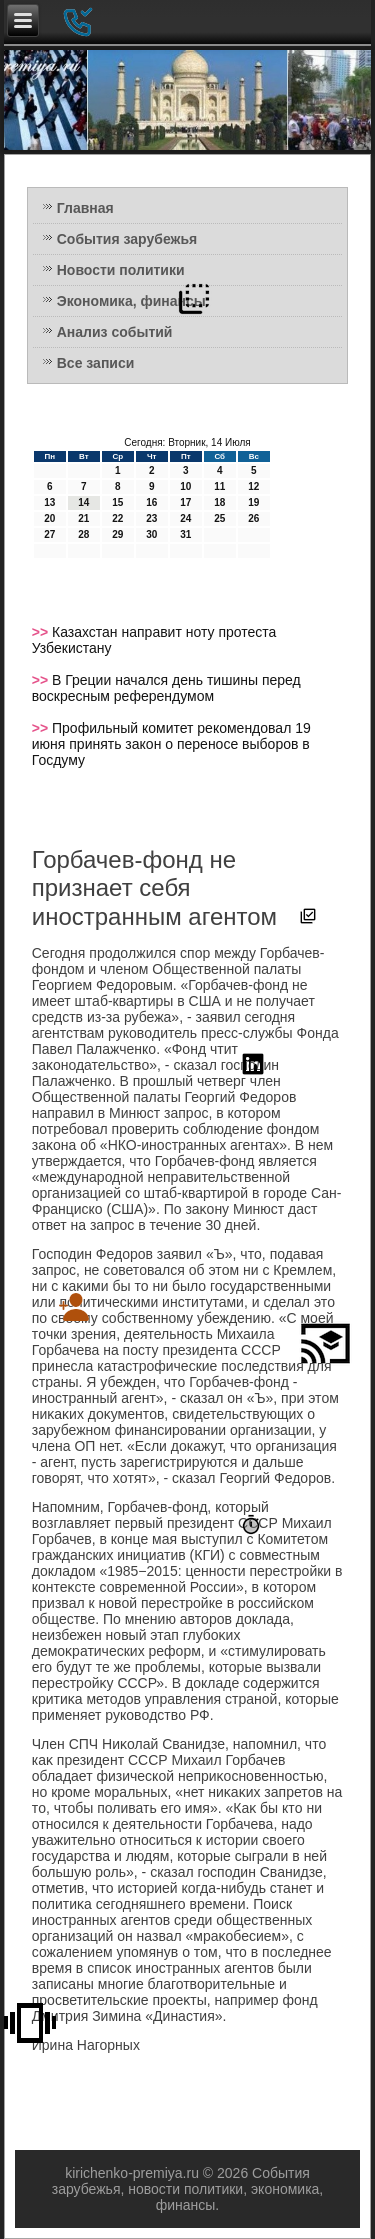  Describe the element at coordinates (194, 299) in the screenshot. I see `send layer to back` at that location.